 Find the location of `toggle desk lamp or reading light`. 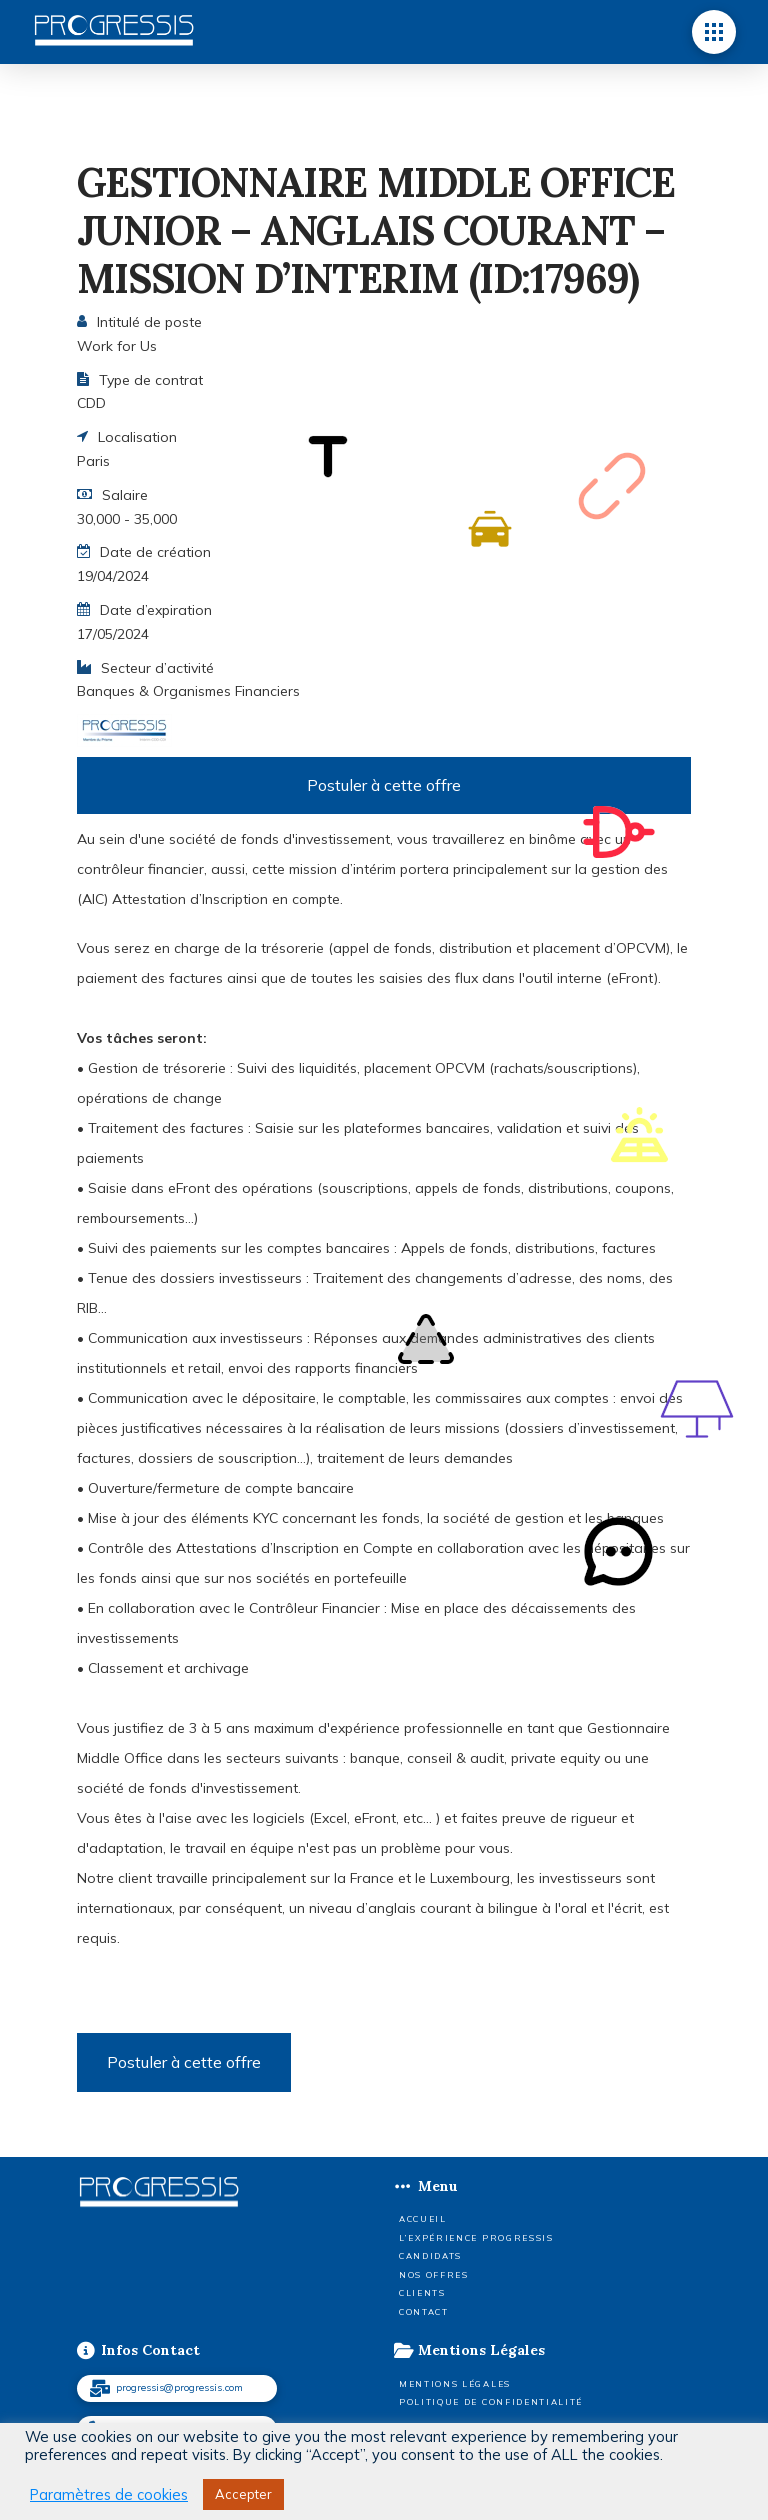

toggle desk lamp or reading light is located at coordinates (697, 1409).